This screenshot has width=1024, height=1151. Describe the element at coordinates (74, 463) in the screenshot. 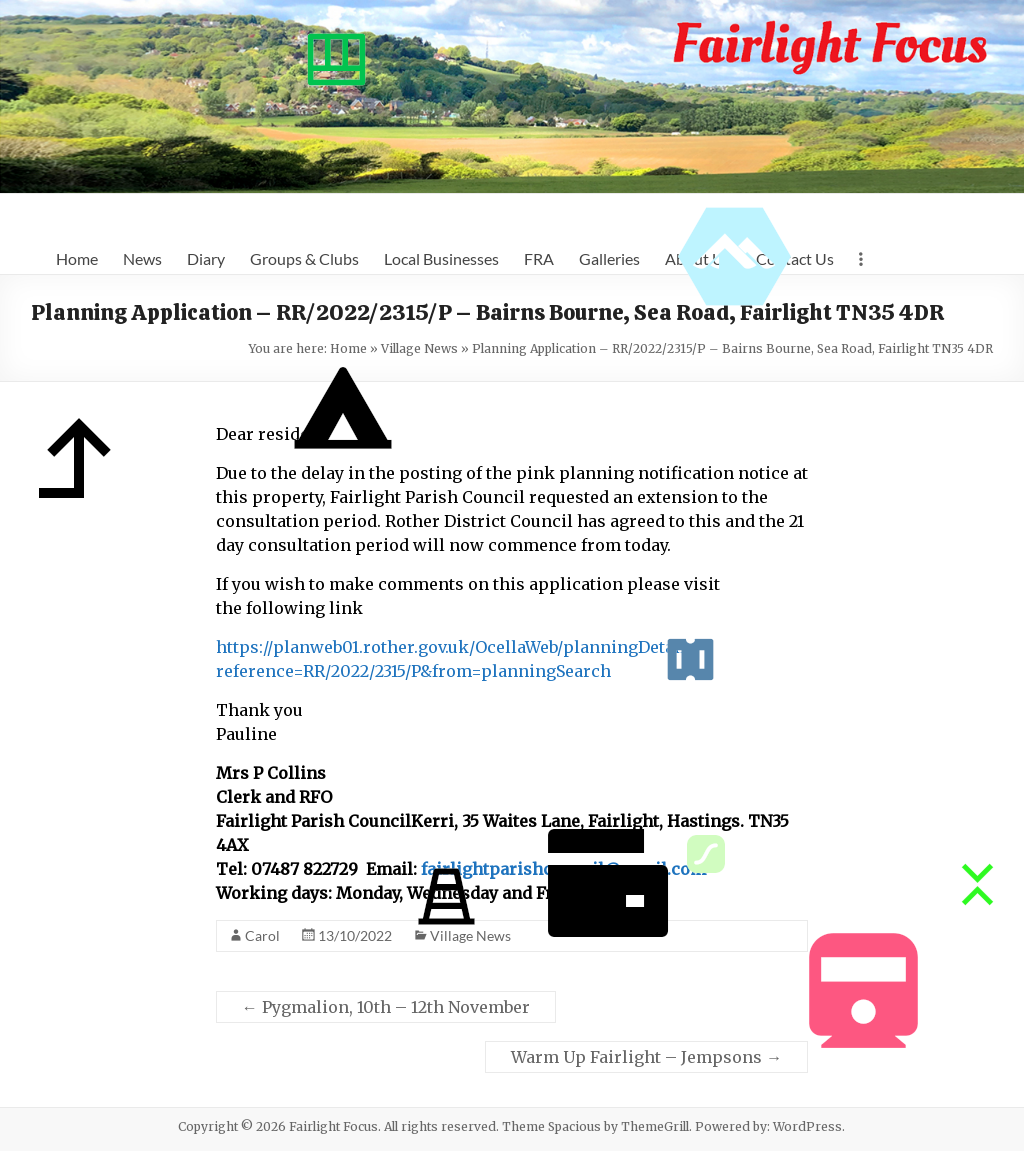

I see `turn right then continue forward` at that location.